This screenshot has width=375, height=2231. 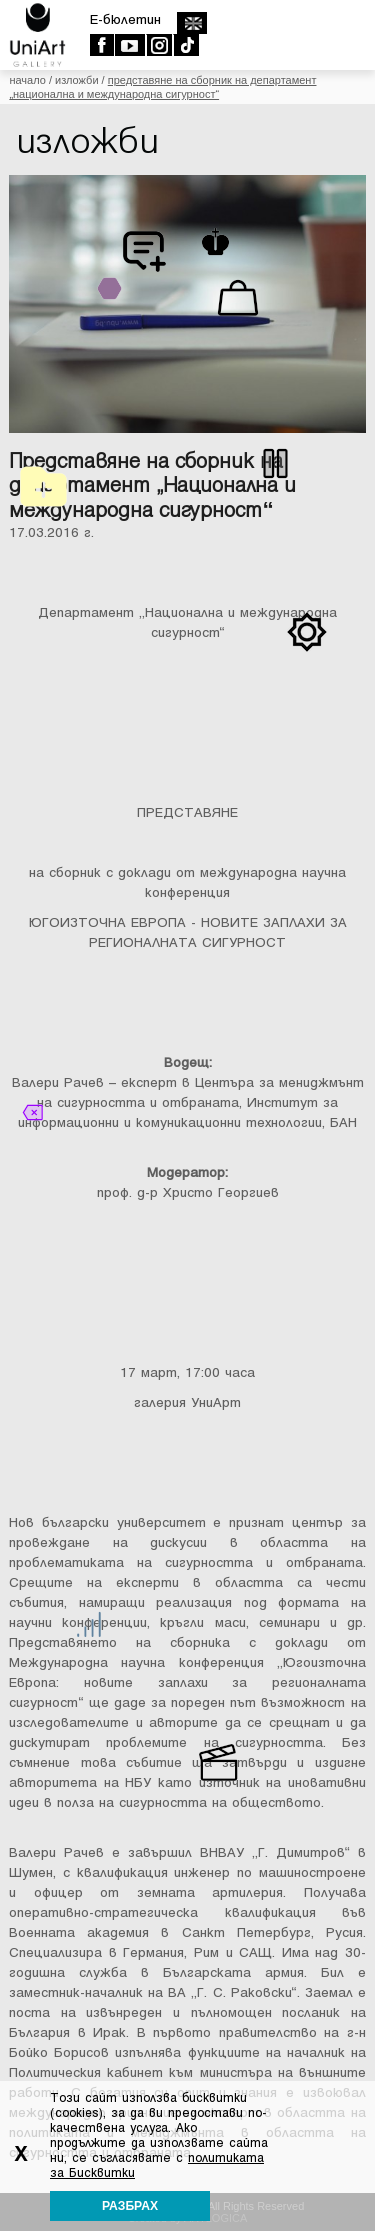 What do you see at coordinates (33, 1112) in the screenshot?
I see `delete the previous character` at bounding box center [33, 1112].